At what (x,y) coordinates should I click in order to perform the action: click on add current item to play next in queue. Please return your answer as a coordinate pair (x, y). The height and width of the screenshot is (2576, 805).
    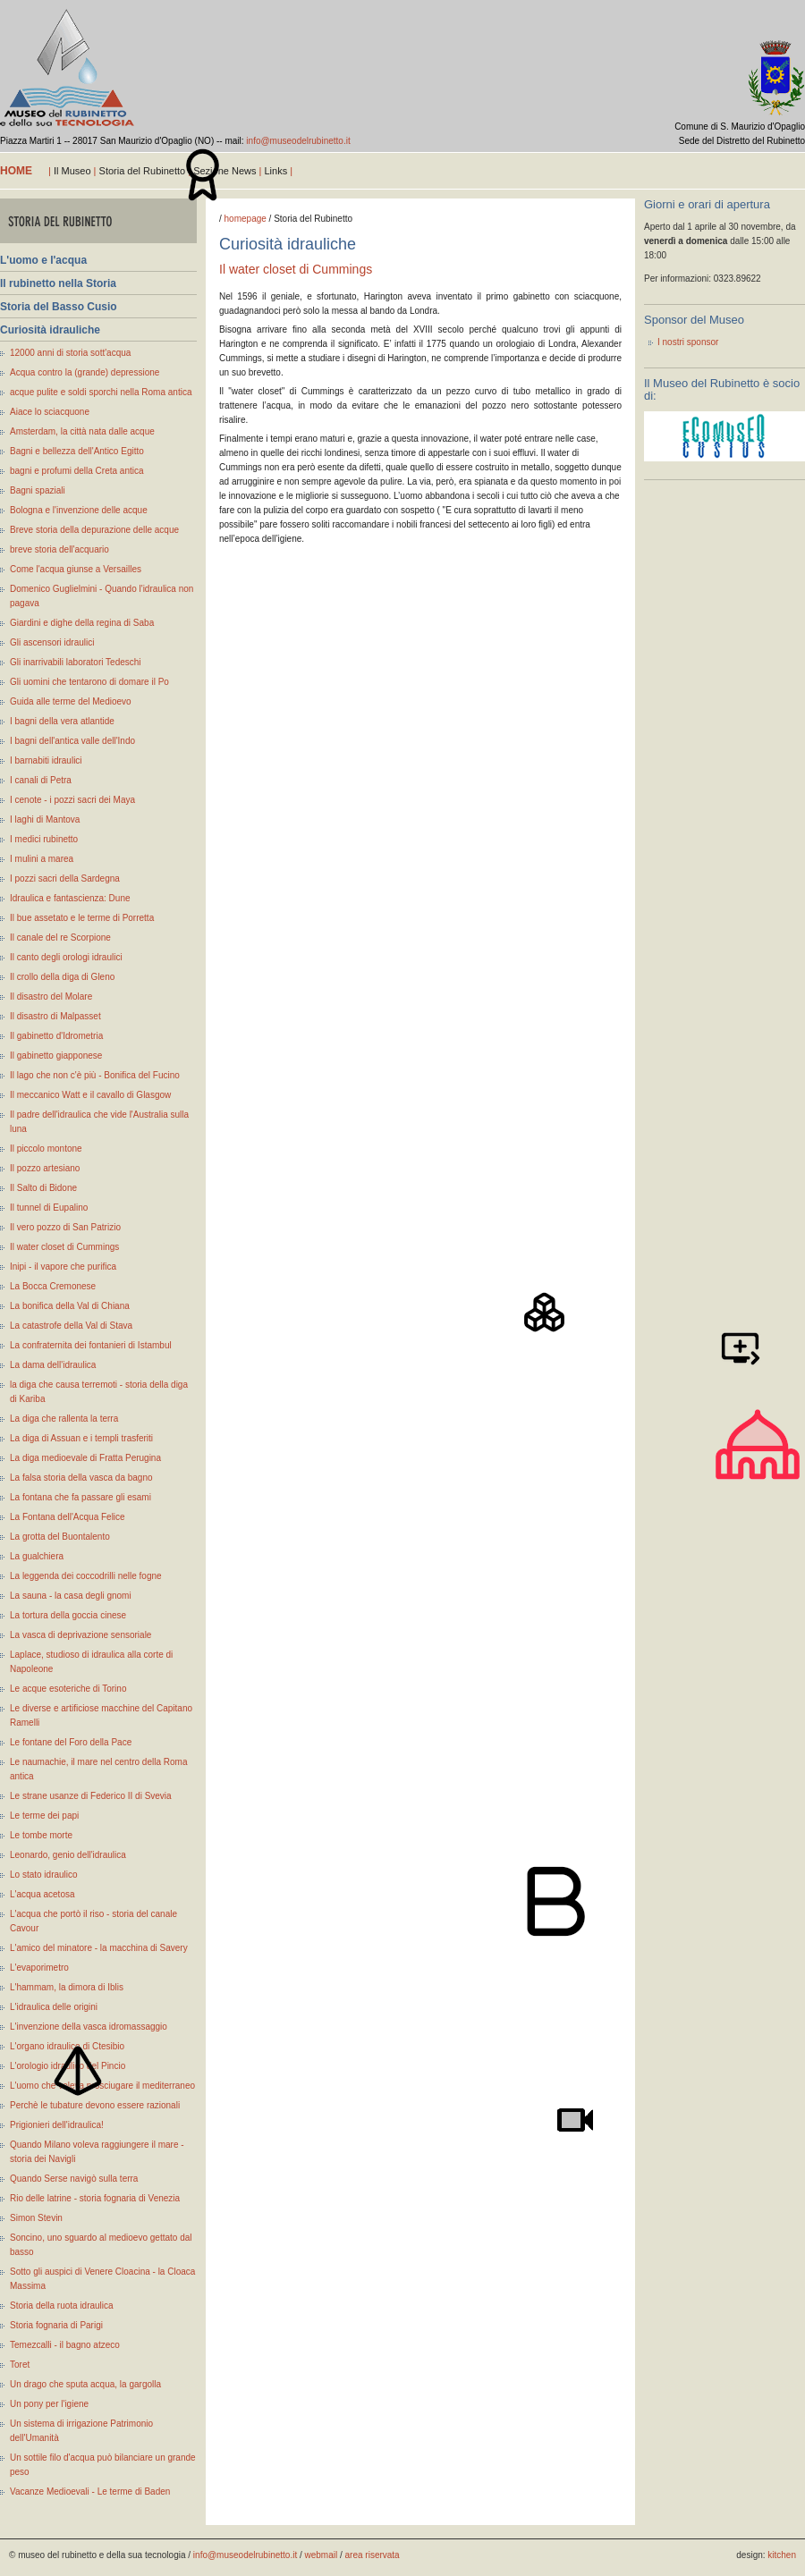
    Looking at the image, I should click on (740, 1347).